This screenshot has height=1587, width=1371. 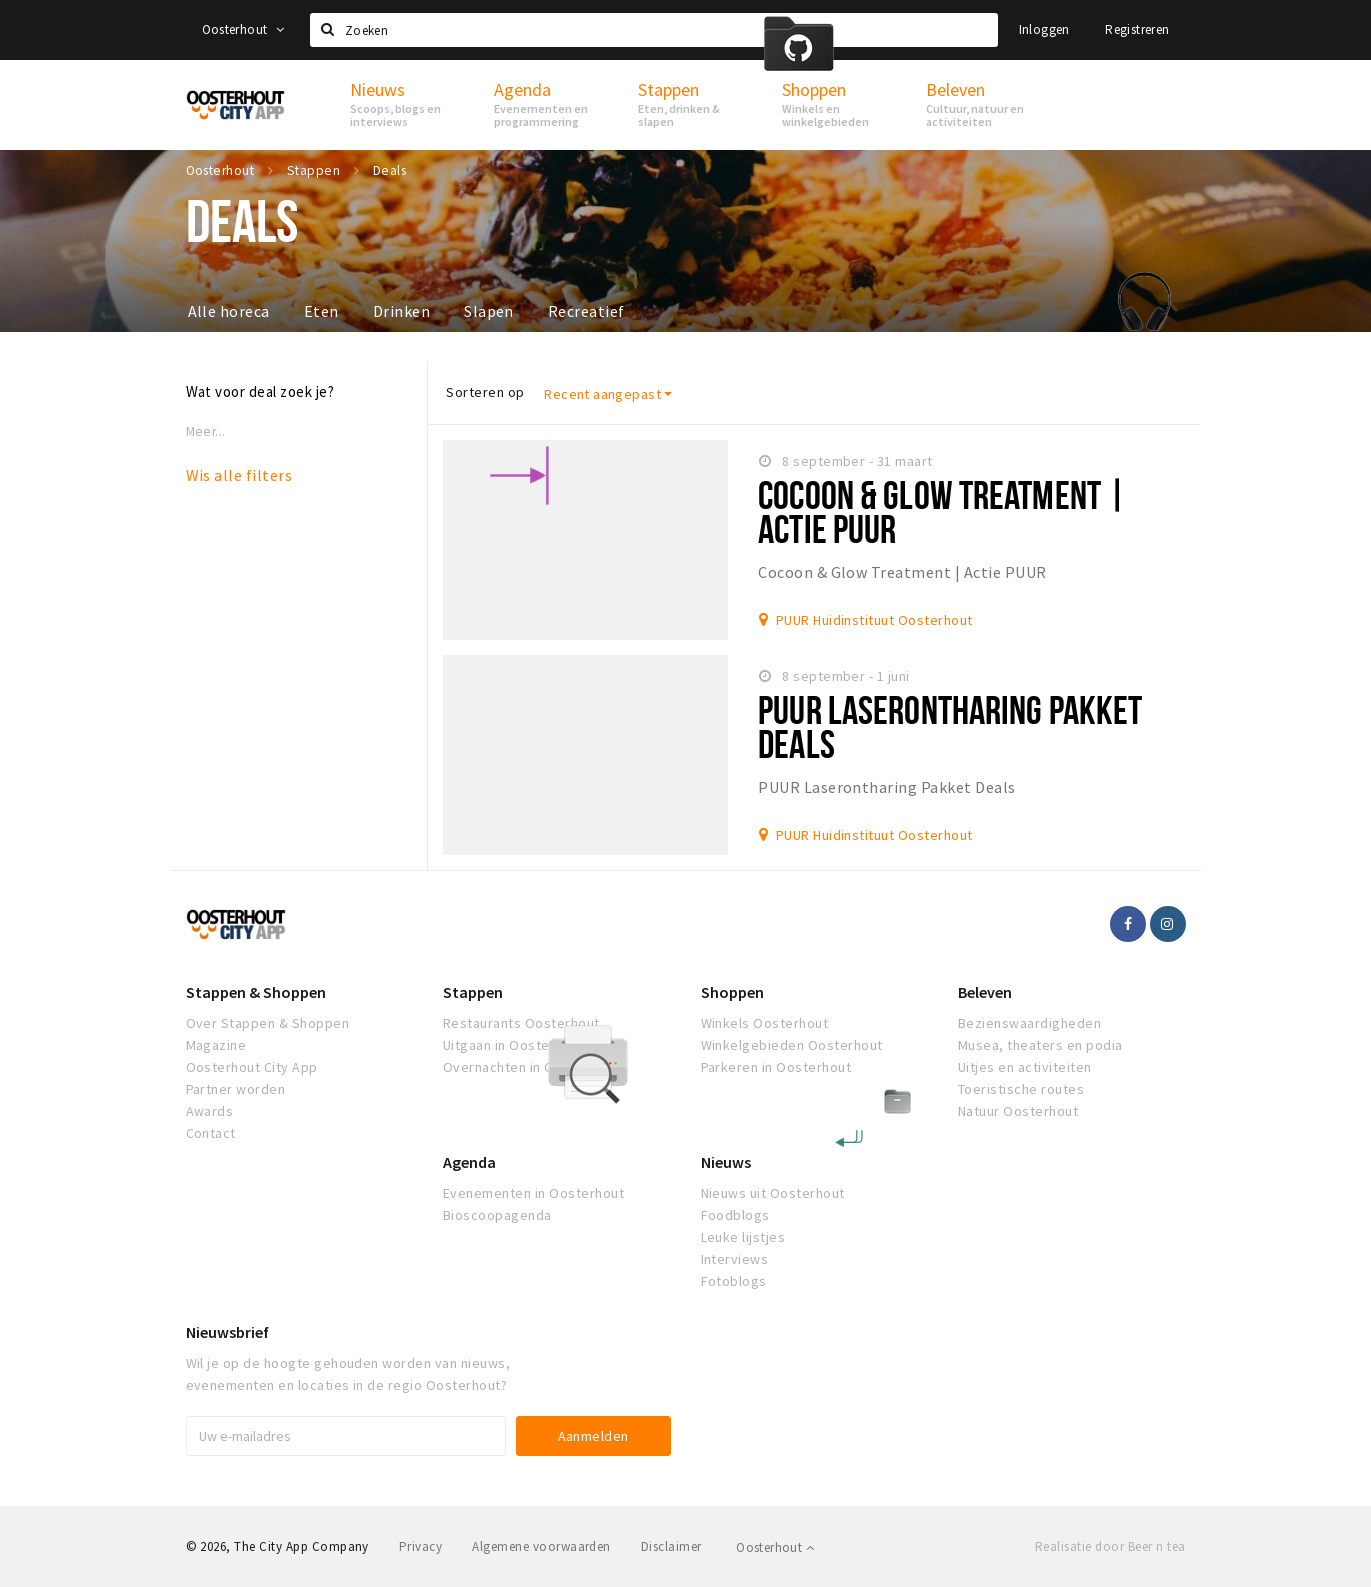 I want to click on open the file manager application, so click(x=897, y=1101).